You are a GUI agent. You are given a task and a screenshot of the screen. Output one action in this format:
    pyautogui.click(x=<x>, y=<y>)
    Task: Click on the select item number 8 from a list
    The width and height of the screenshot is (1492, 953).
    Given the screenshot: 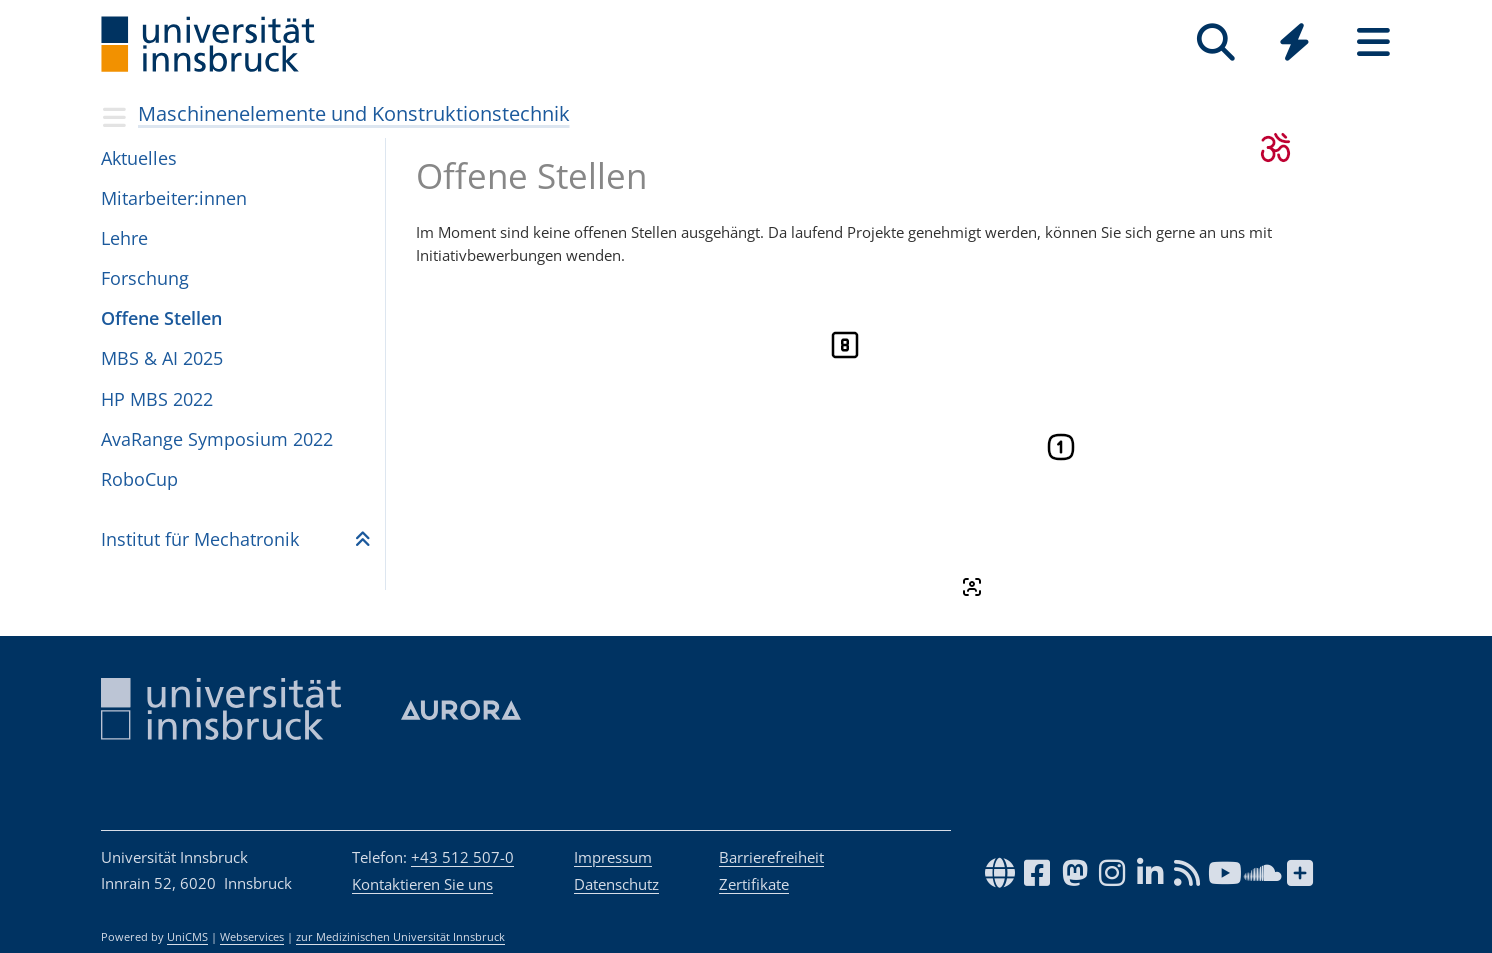 What is the action you would take?
    pyautogui.click(x=845, y=345)
    